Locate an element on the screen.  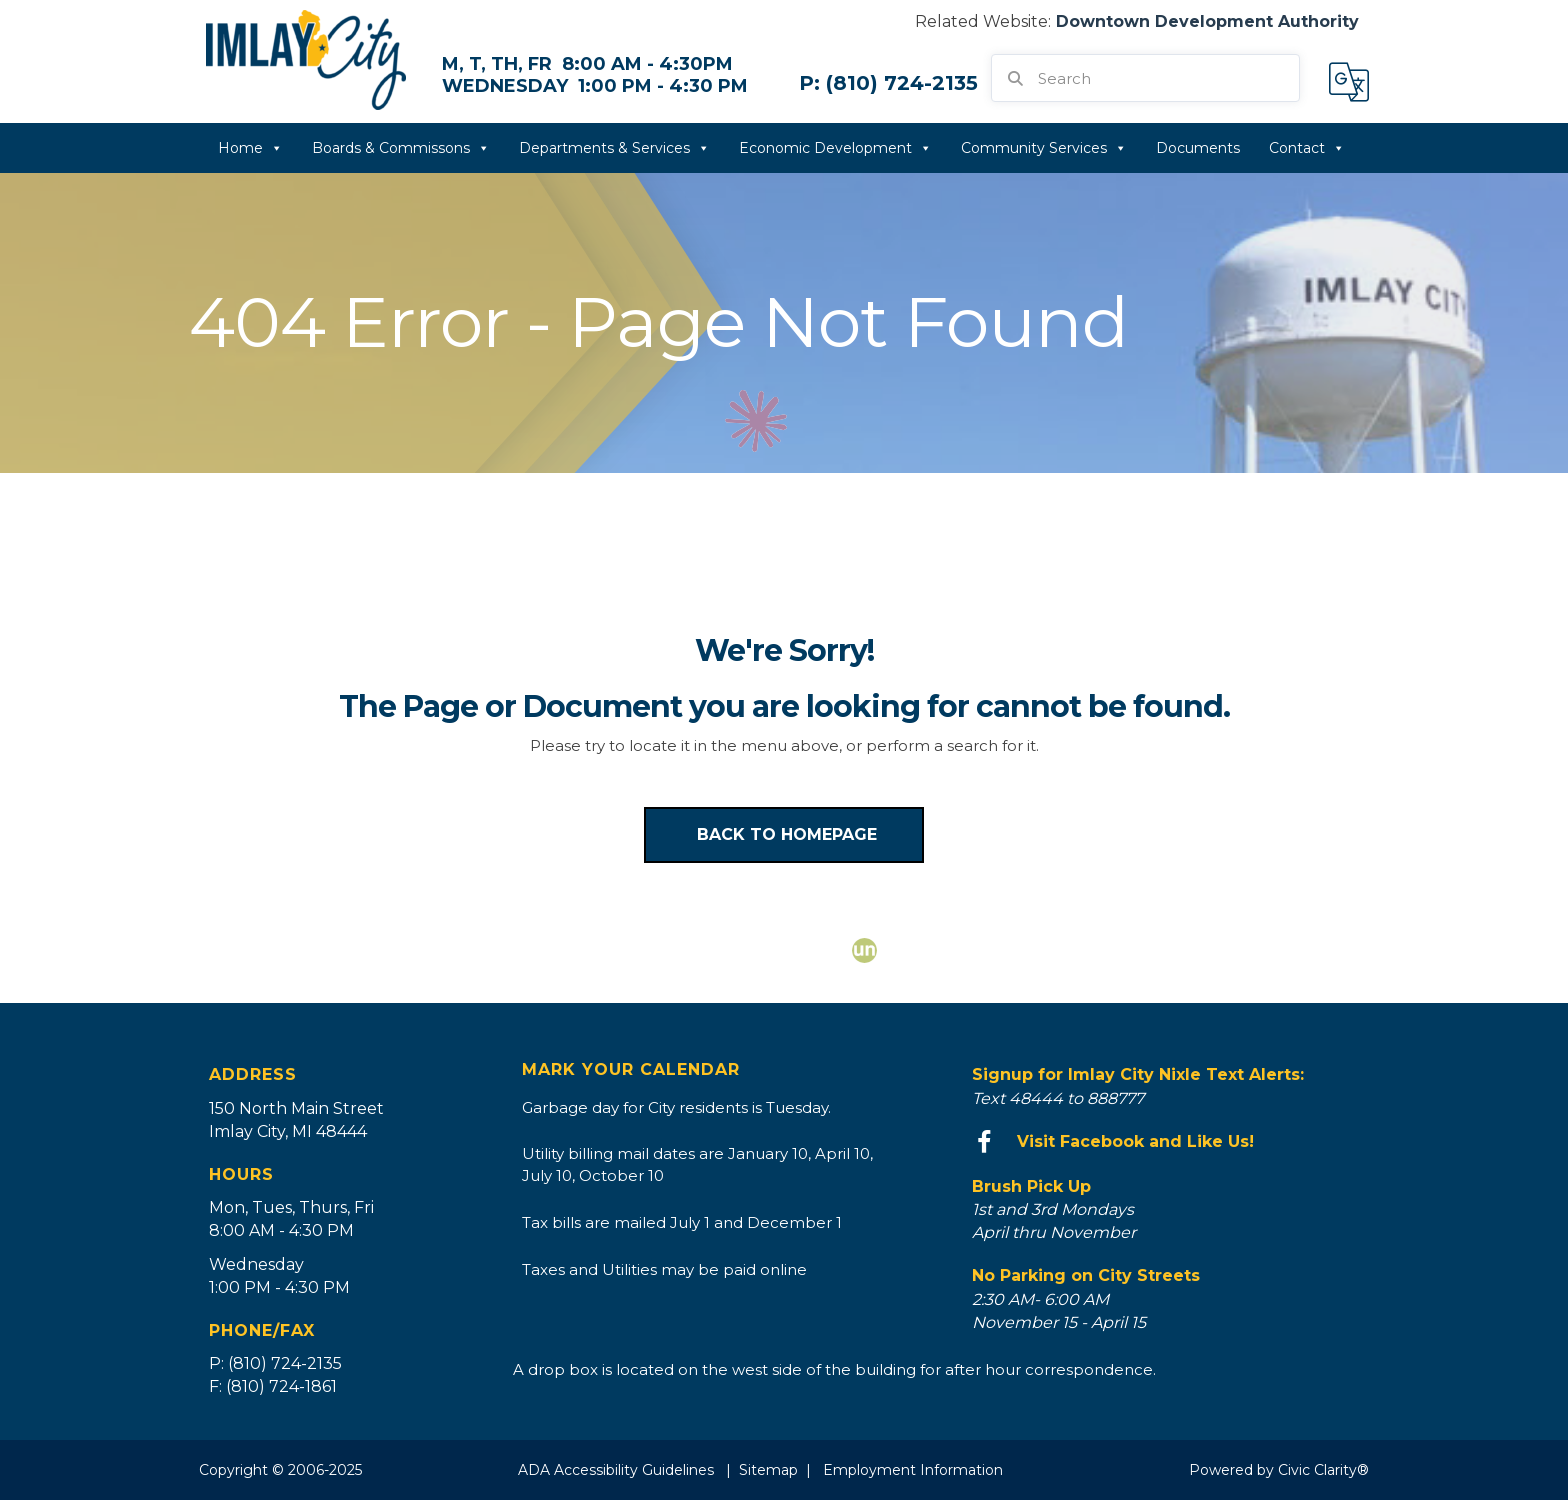
unstop platform logo is located at coordinates (864, 950).